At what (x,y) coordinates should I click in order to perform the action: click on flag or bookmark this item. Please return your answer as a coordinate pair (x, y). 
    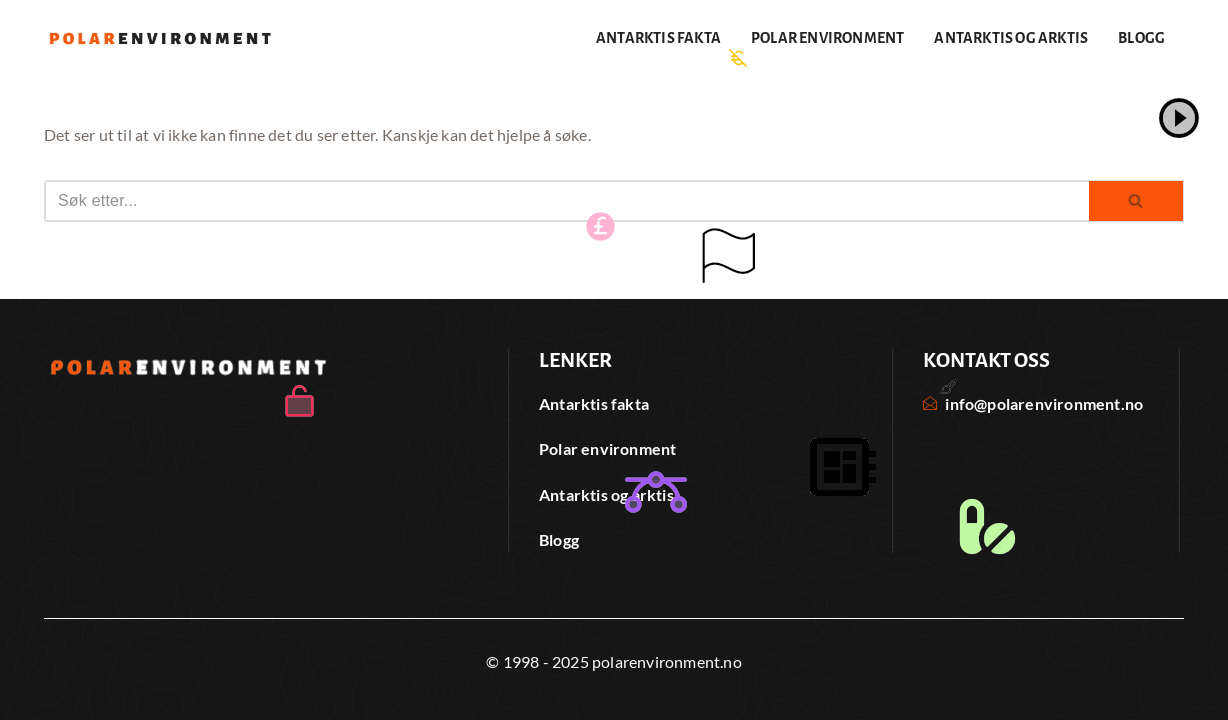
    Looking at the image, I should click on (726, 254).